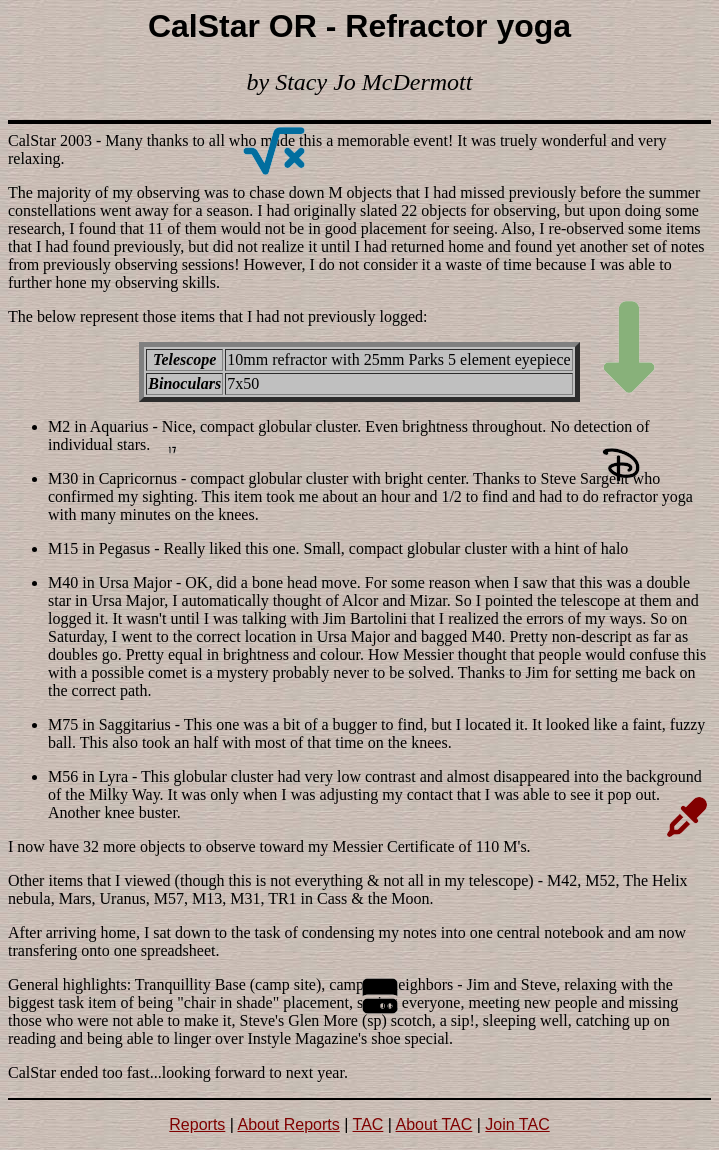 This screenshot has width=719, height=1150. What do you see at coordinates (172, 450) in the screenshot?
I see `indicates item number 17 in a list or sequence` at bounding box center [172, 450].